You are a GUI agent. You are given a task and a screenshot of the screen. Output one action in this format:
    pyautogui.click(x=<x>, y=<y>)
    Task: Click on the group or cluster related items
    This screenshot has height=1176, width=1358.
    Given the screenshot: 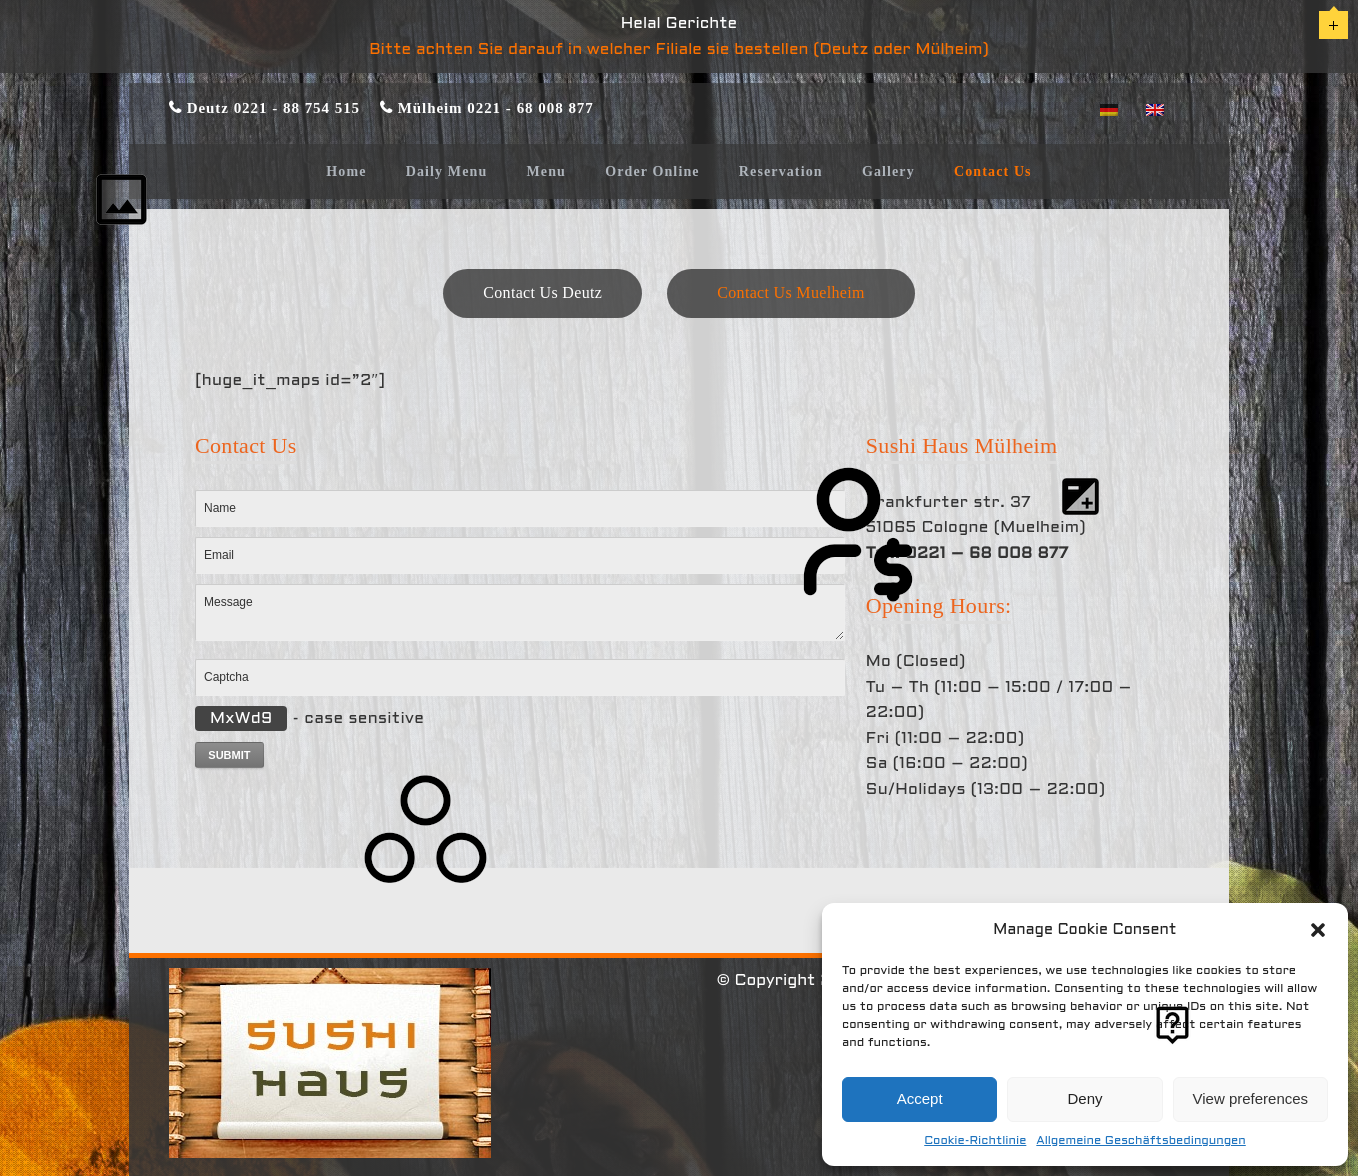 What is the action you would take?
    pyautogui.click(x=425, y=831)
    